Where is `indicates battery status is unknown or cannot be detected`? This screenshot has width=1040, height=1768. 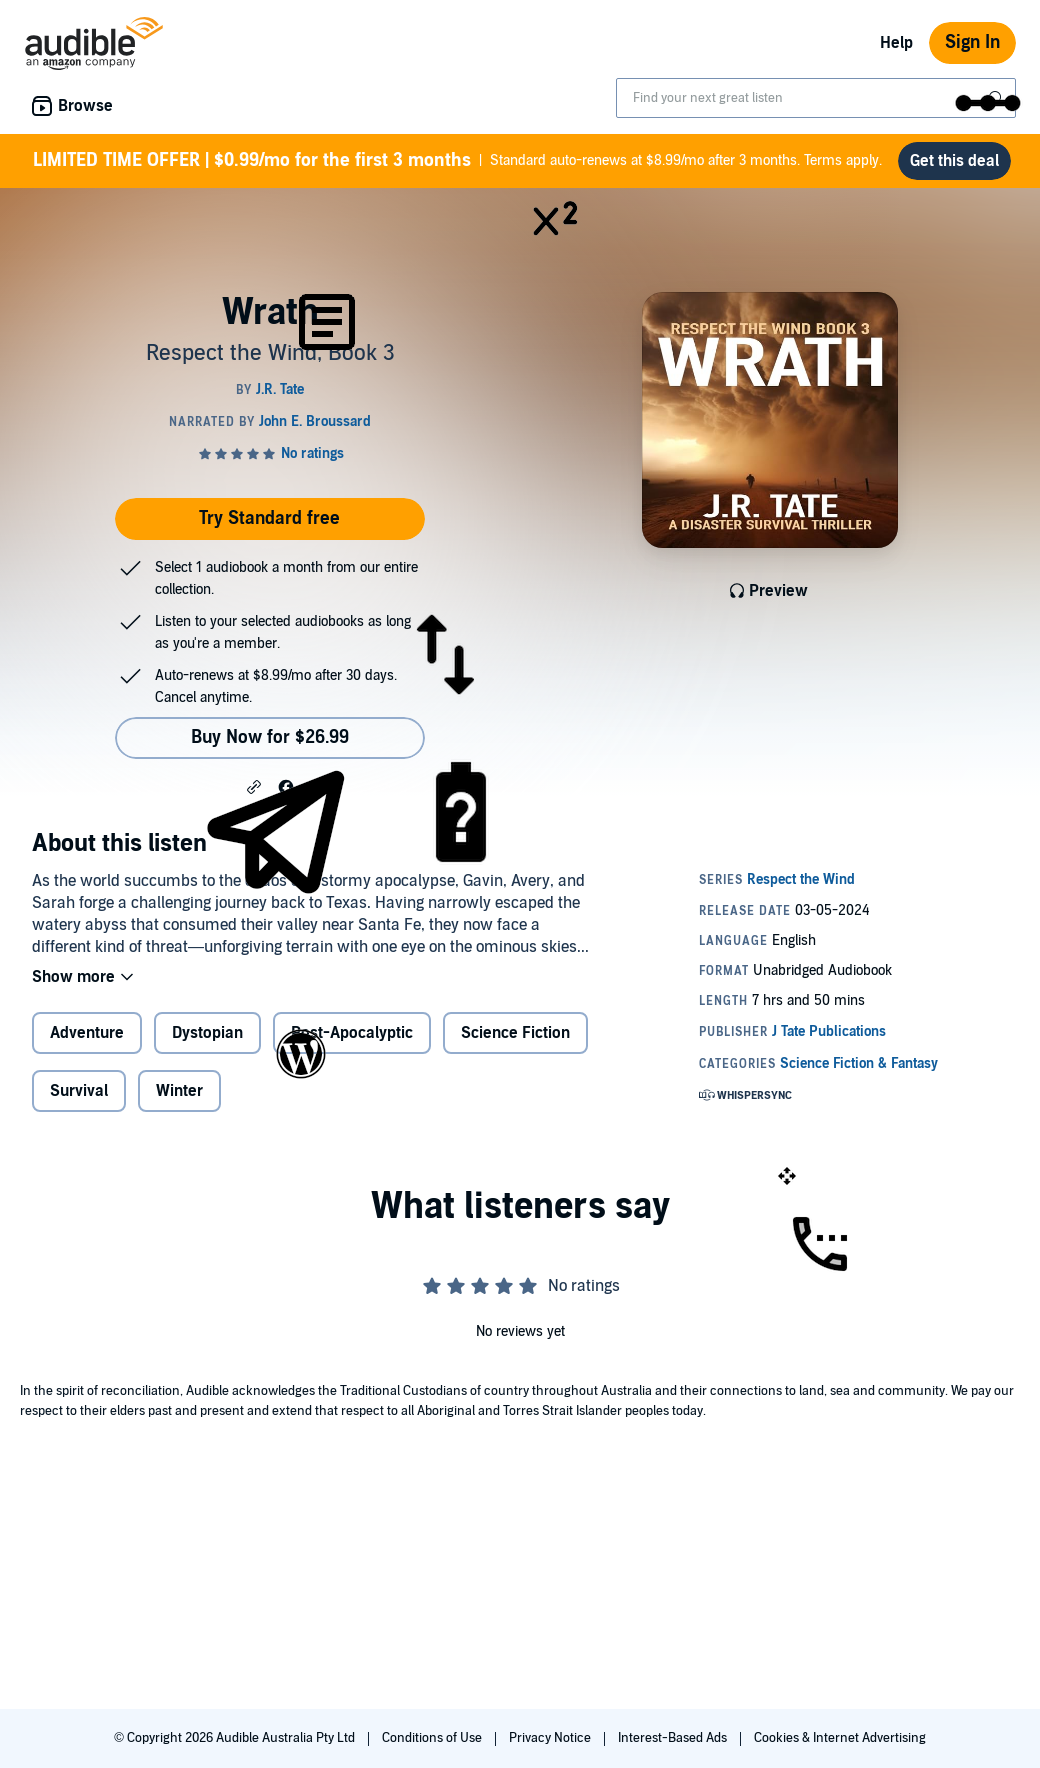 indicates battery status is unknown or cannot be detected is located at coordinates (461, 812).